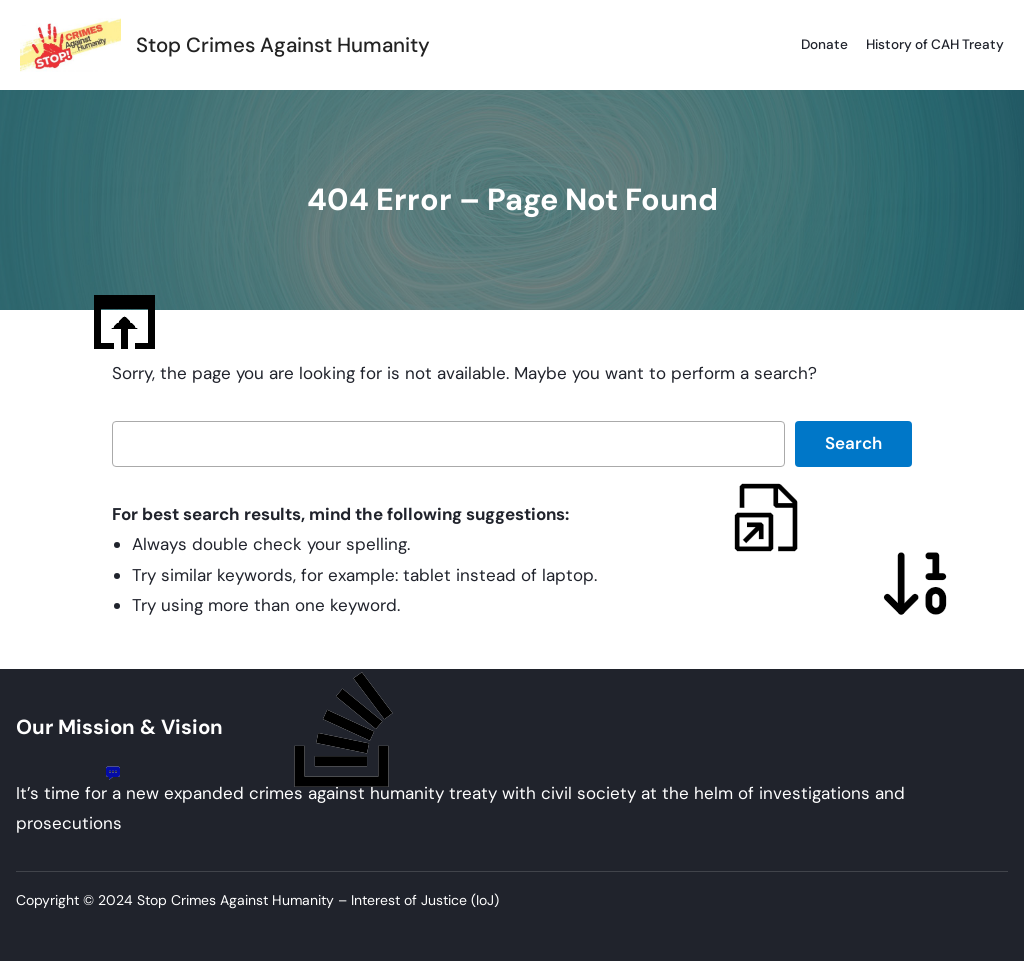 Image resolution: width=1024 pixels, height=961 pixels. What do you see at coordinates (113, 773) in the screenshot?
I see `open chat or messaging` at bounding box center [113, 773].